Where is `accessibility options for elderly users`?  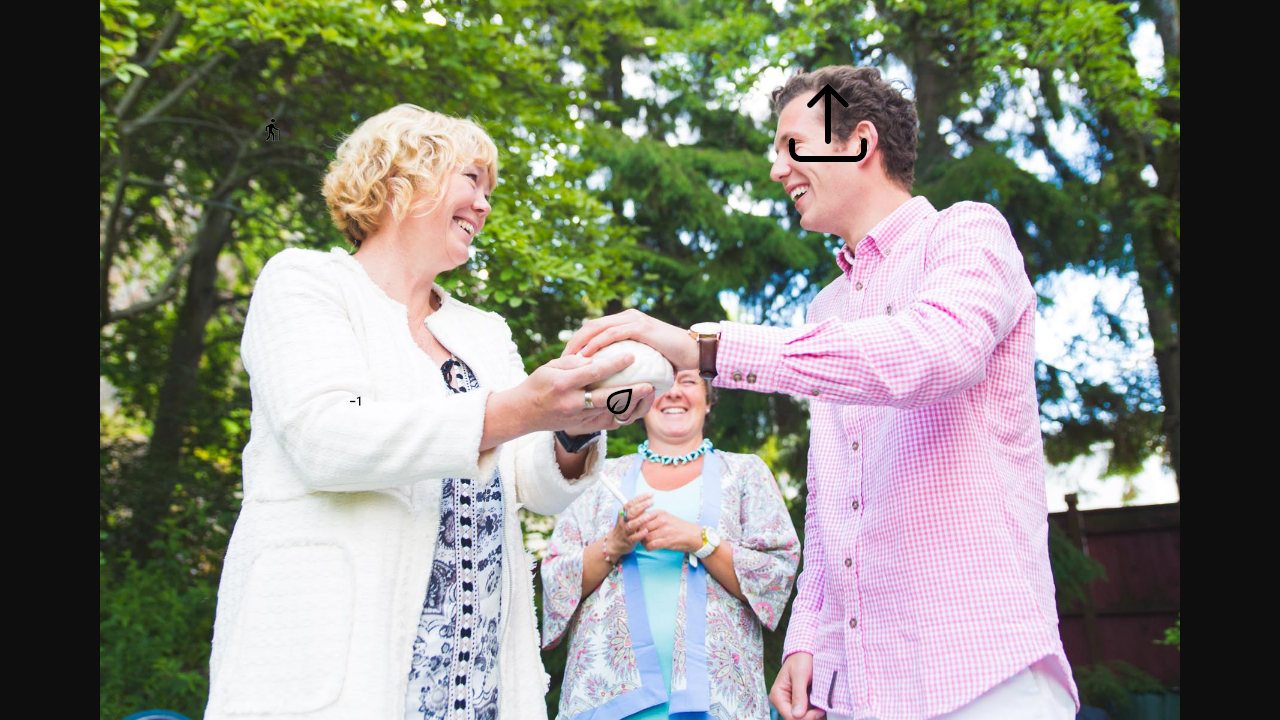 accessibility options for elderly users is located at coordinates (271, 129).